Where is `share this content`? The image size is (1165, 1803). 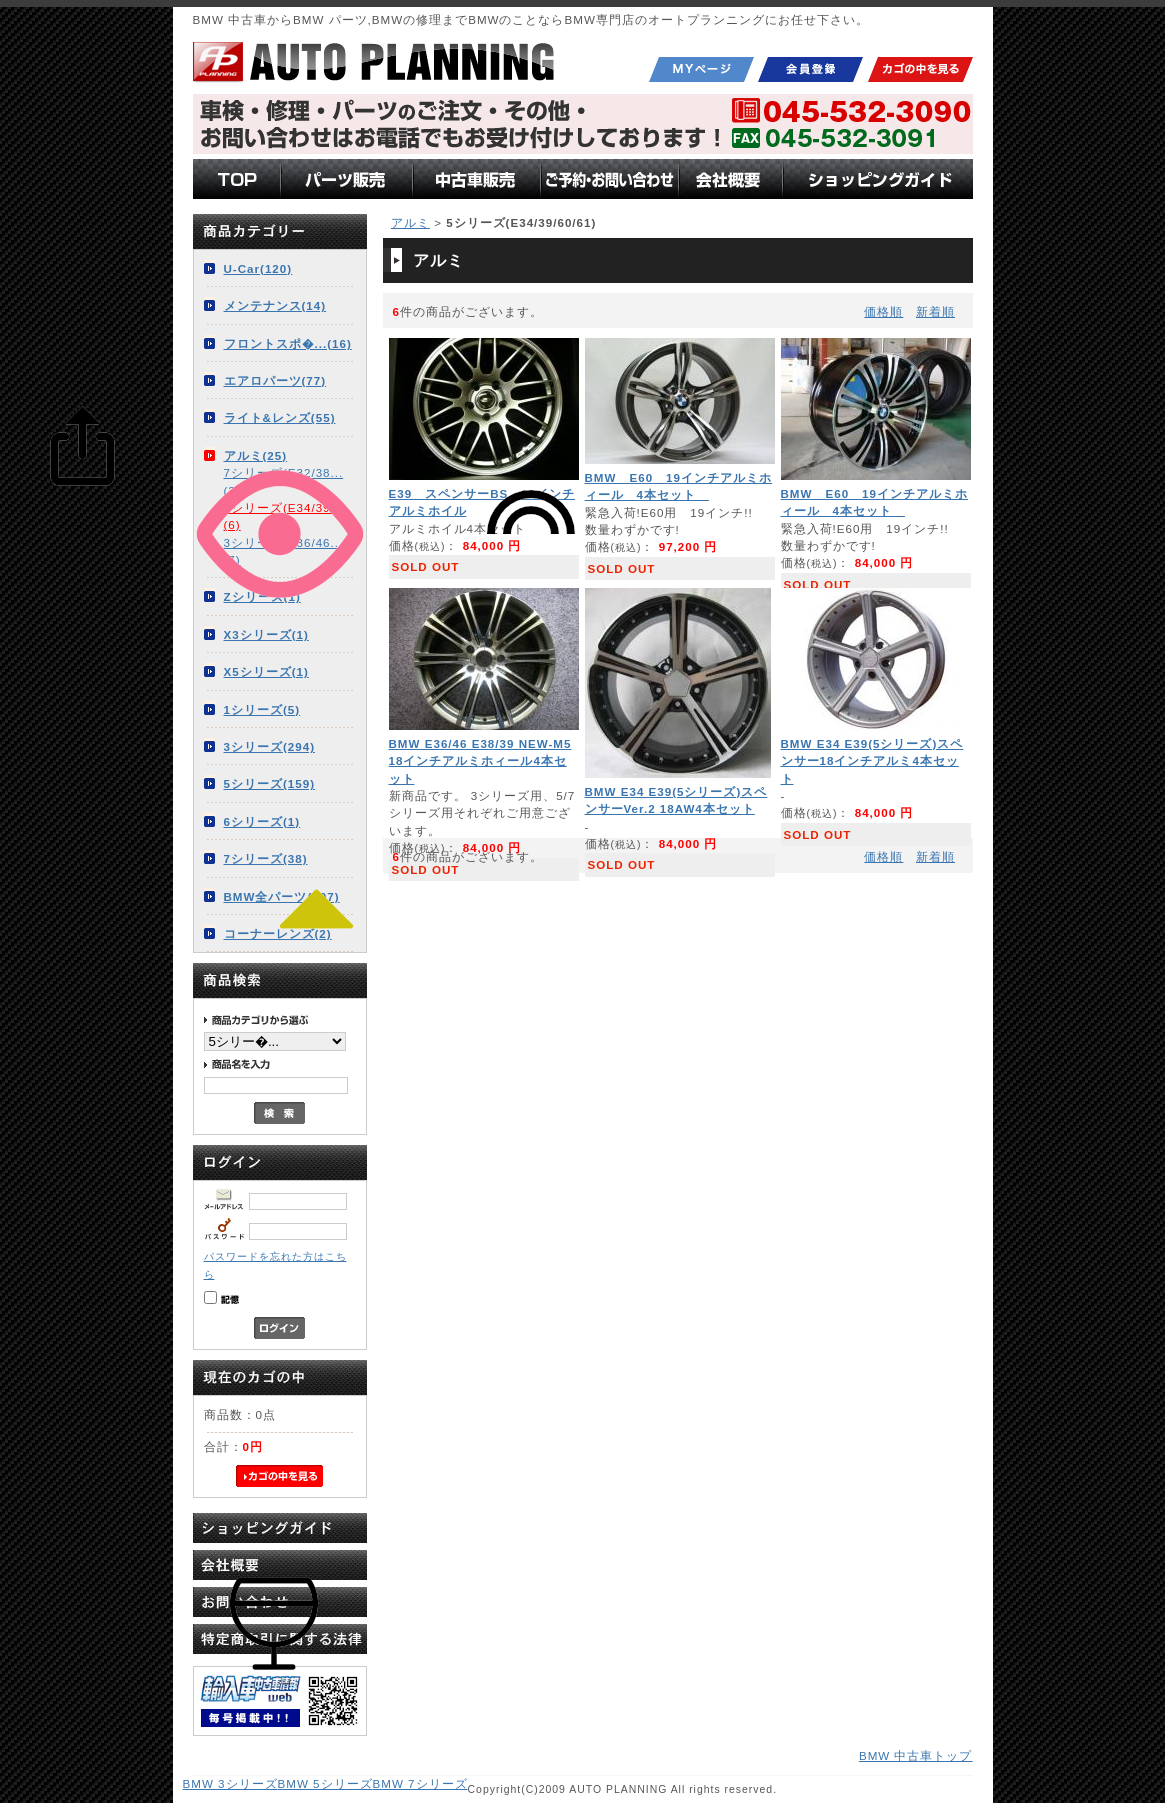 share this content is located at coordinates (82, 448).